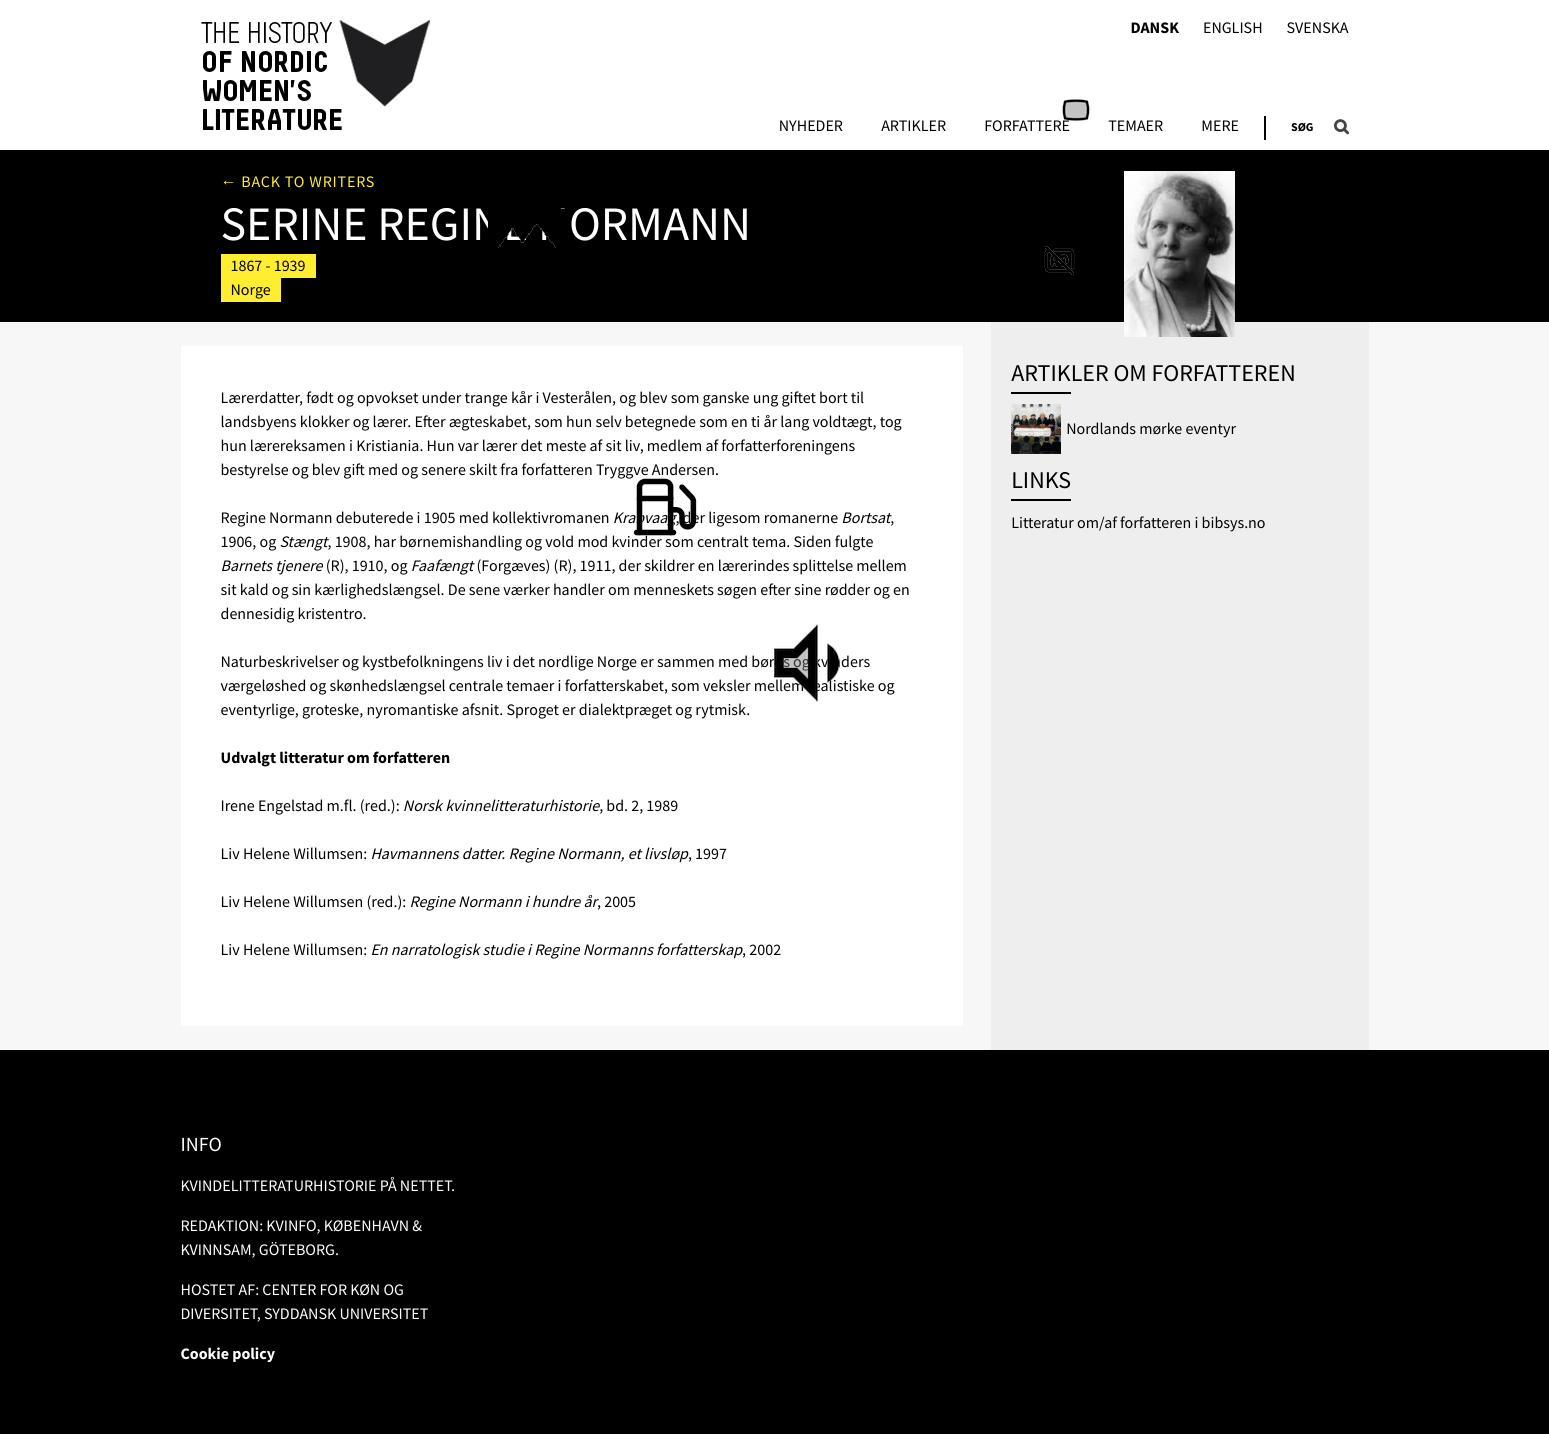  Describe the element at coordinates (532, 214) in the screenshot. I see `add a new photo to your gallery` at that location.